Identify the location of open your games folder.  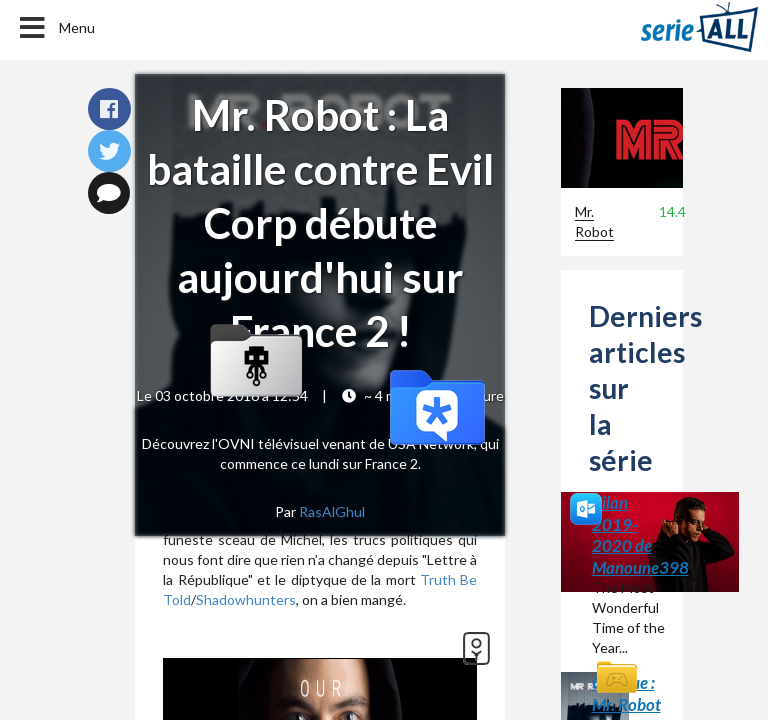
(617, 677).